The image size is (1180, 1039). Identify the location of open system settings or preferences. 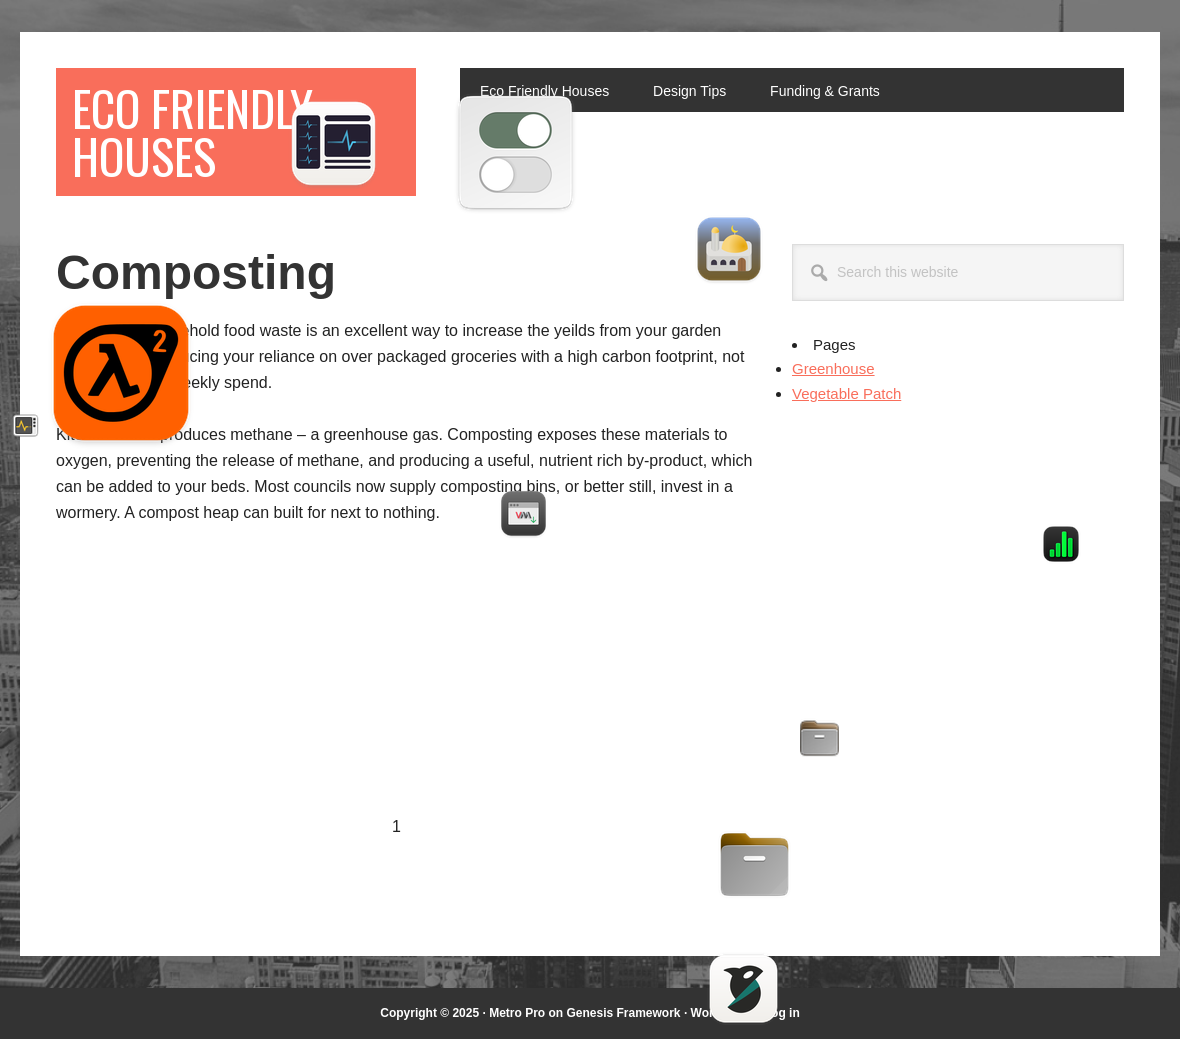
(515, 152).